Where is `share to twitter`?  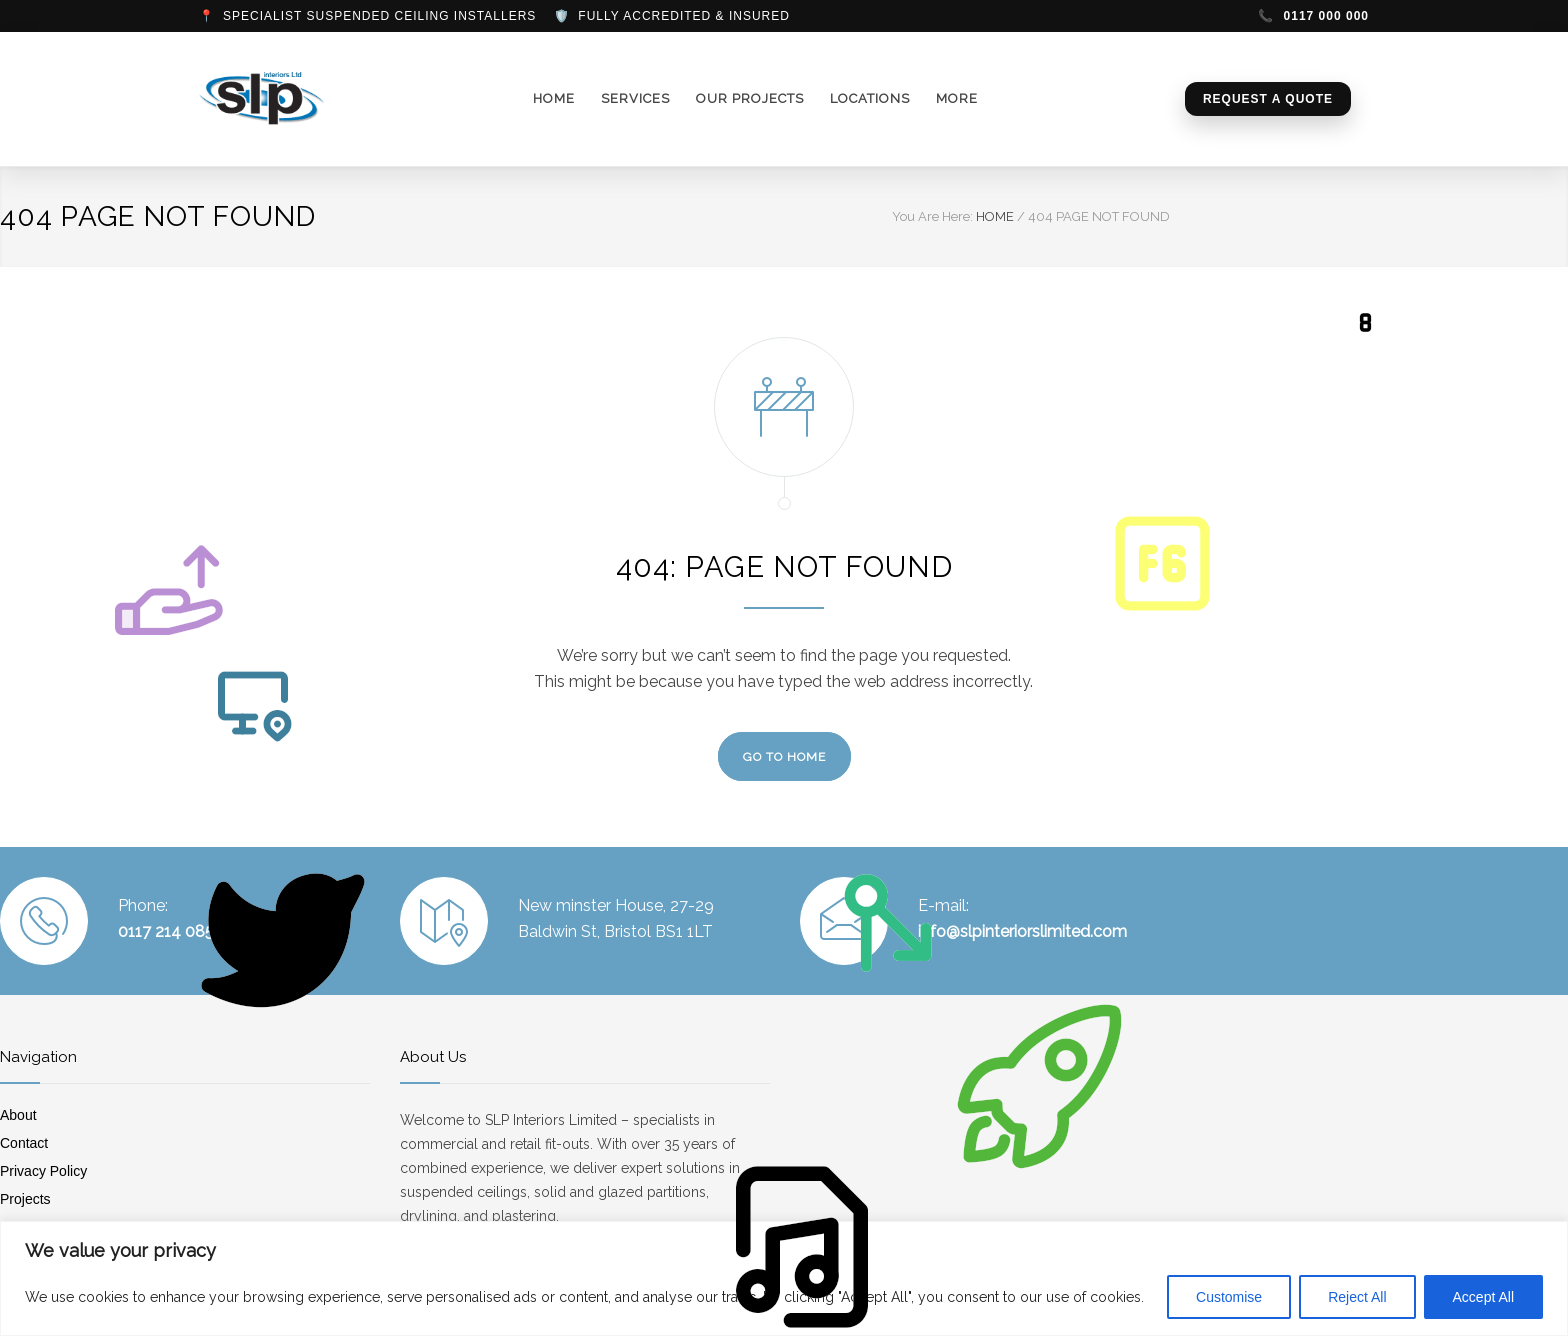
share to twitter is located at coordinates (283, 941).